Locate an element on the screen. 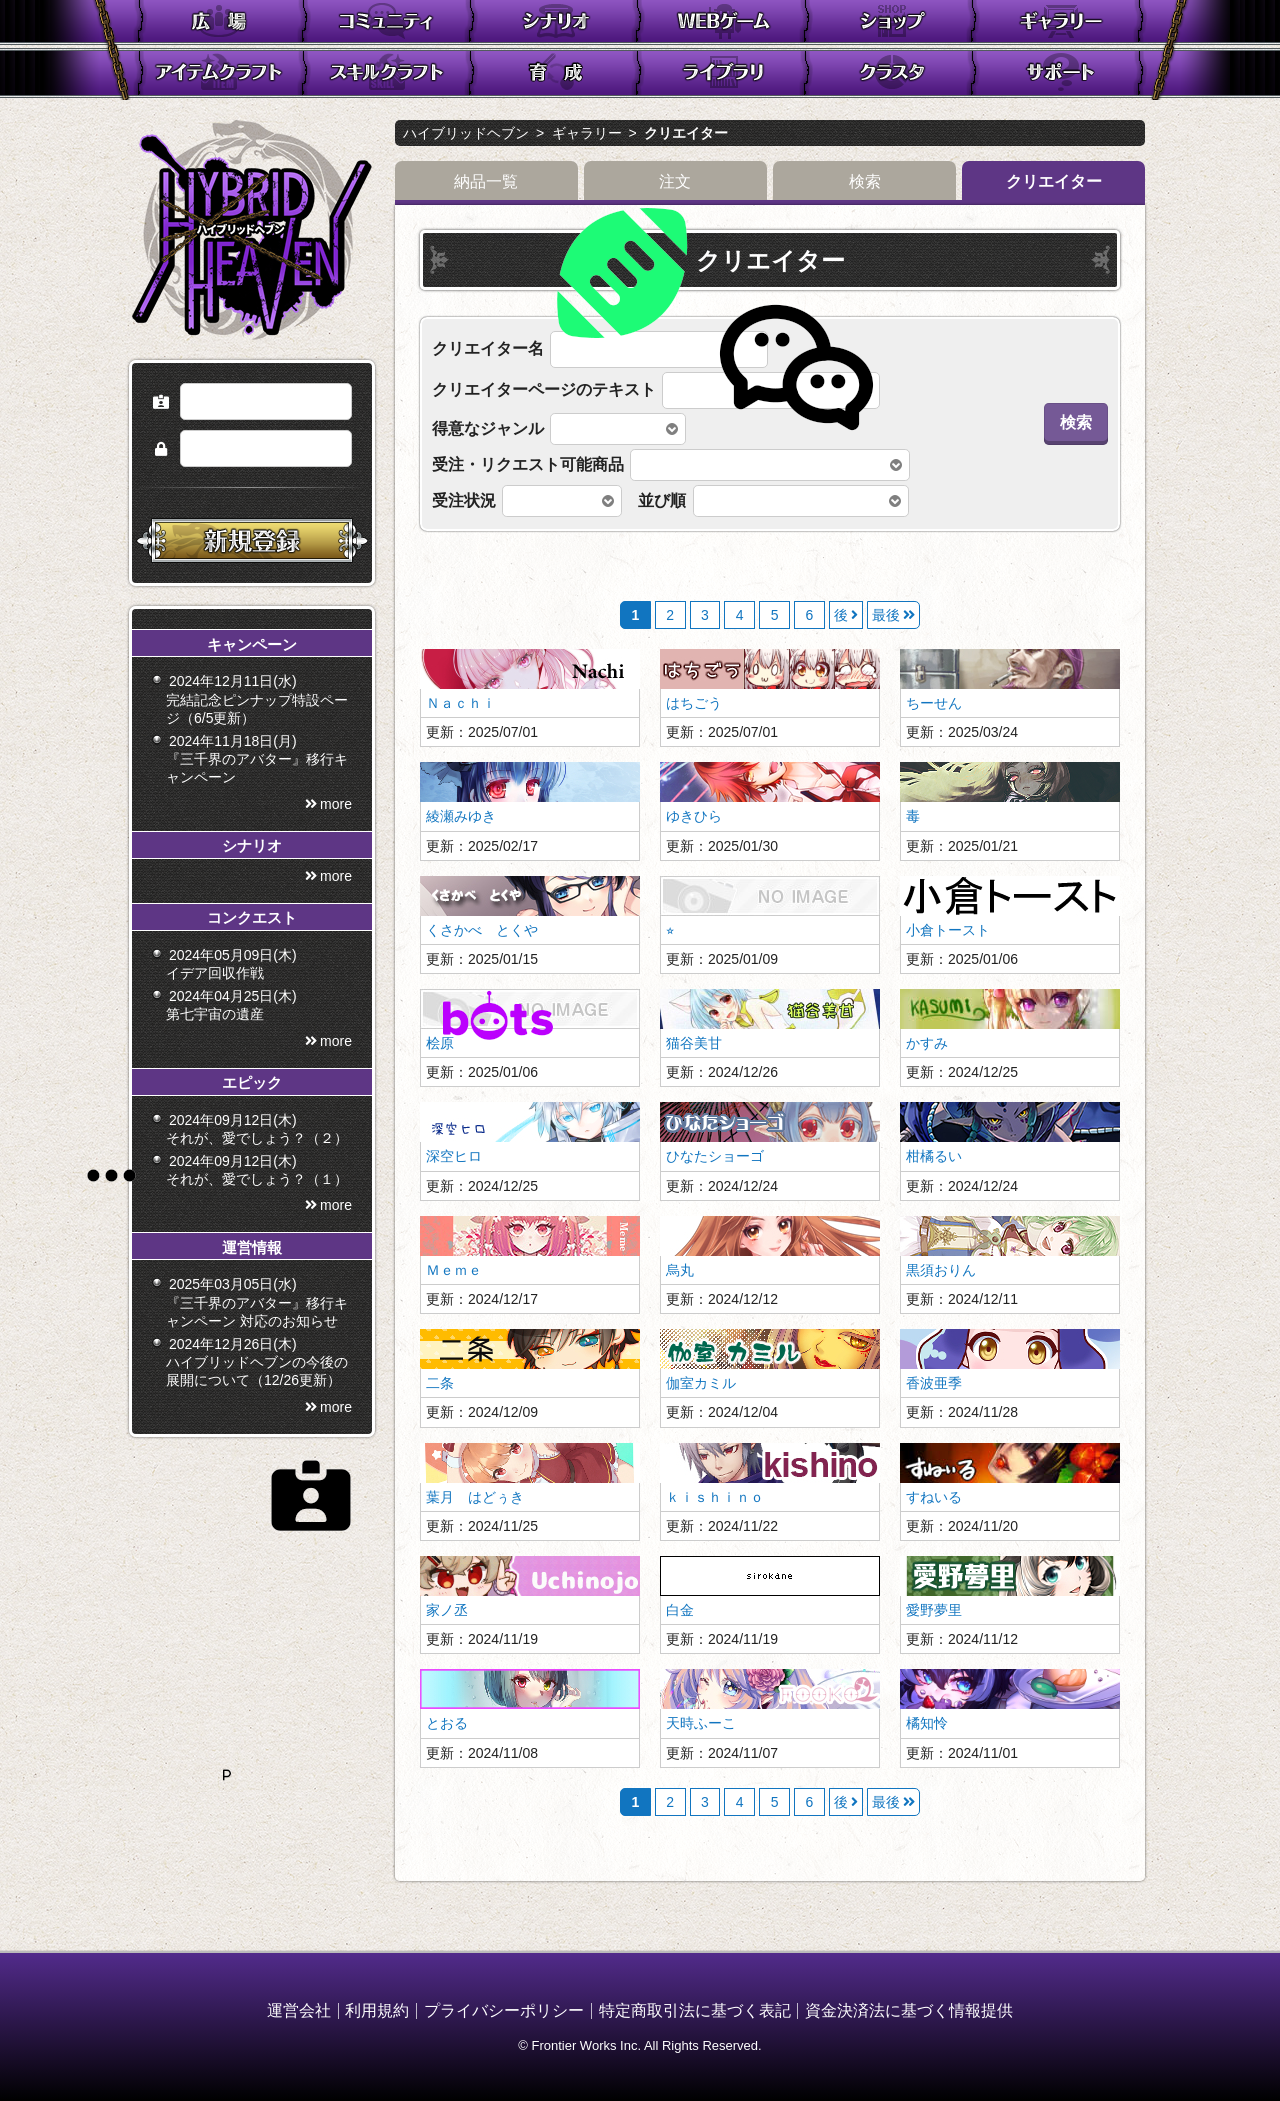  access football or american sports content is located at coordinates (622, 273).